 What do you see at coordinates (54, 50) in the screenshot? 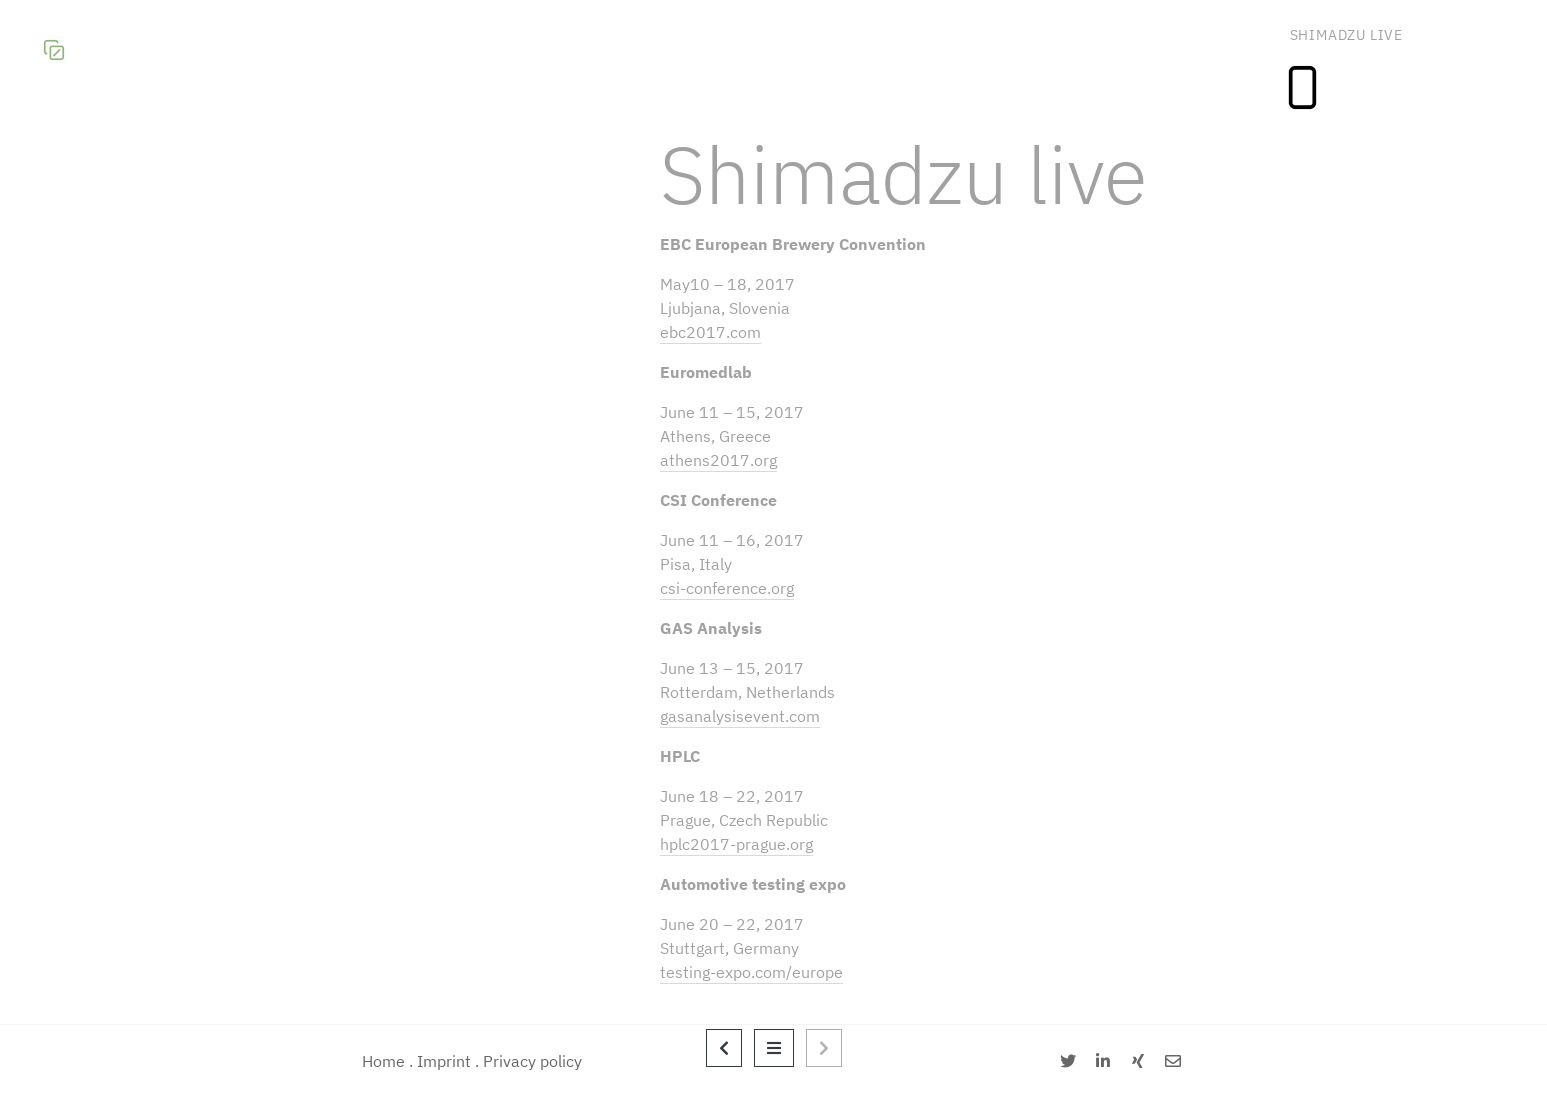
I see `copy action is disabled or unavailable` at bounding box center [54, 50].